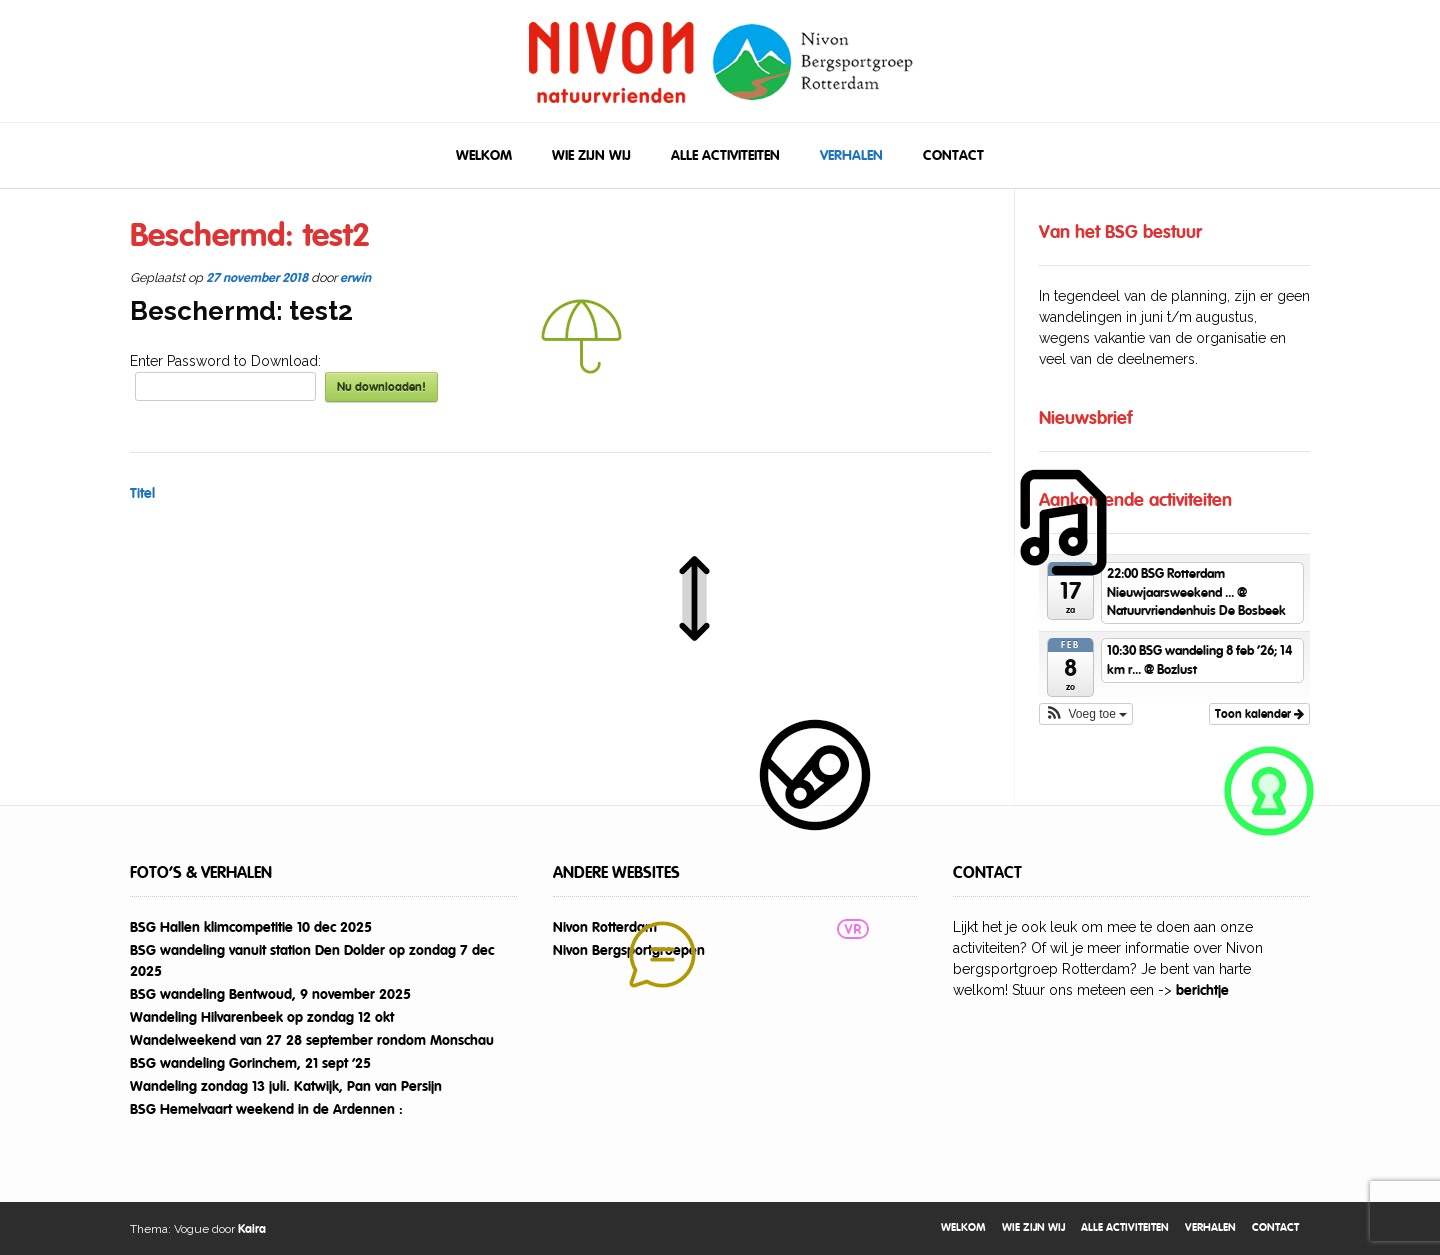  What do you see at coordinates (581, 336) in the screenshot?
I see `view weather protection or rain forecast` at bounding box center [581, 336].